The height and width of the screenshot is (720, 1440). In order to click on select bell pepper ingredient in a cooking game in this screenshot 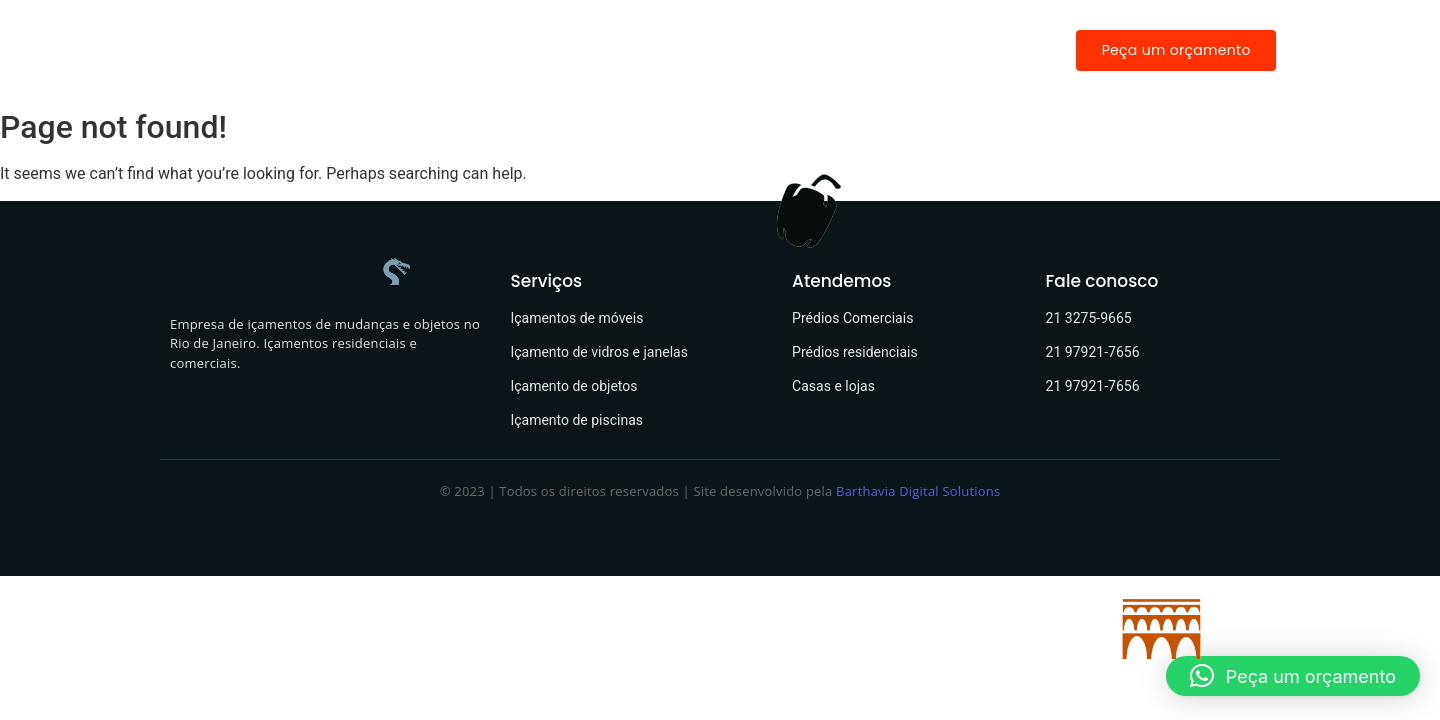, I will do `click(809, 211)`.